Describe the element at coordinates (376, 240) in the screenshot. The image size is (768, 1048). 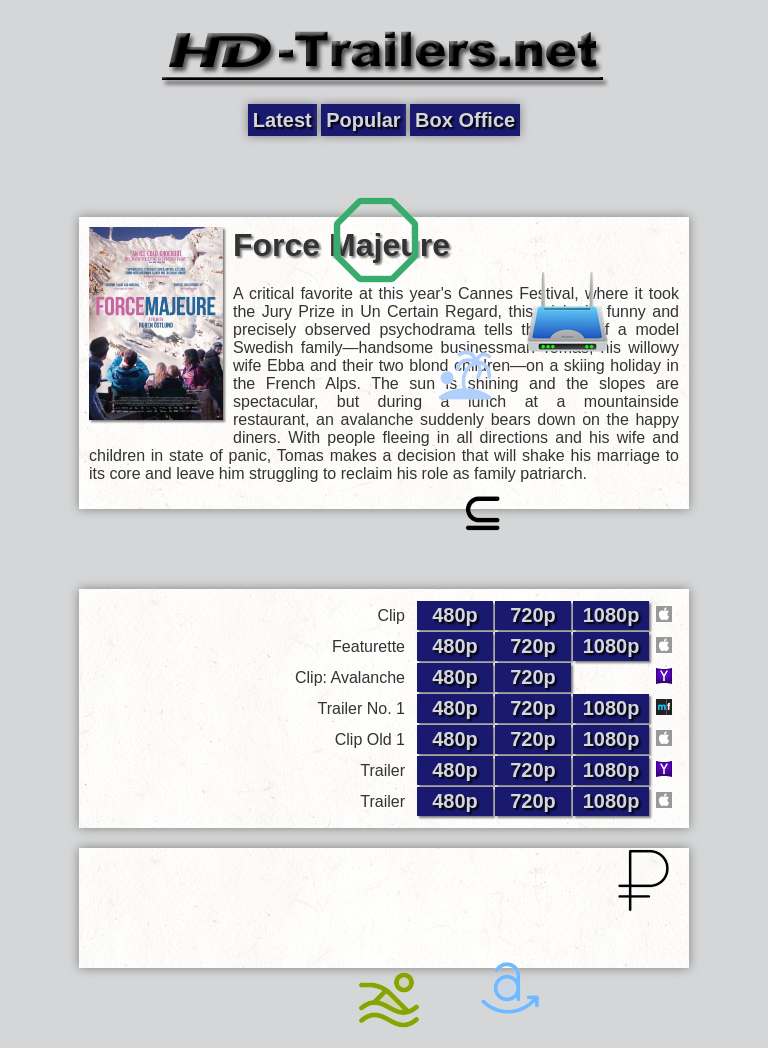
I see `generic shape or placeholder icon` at that location.